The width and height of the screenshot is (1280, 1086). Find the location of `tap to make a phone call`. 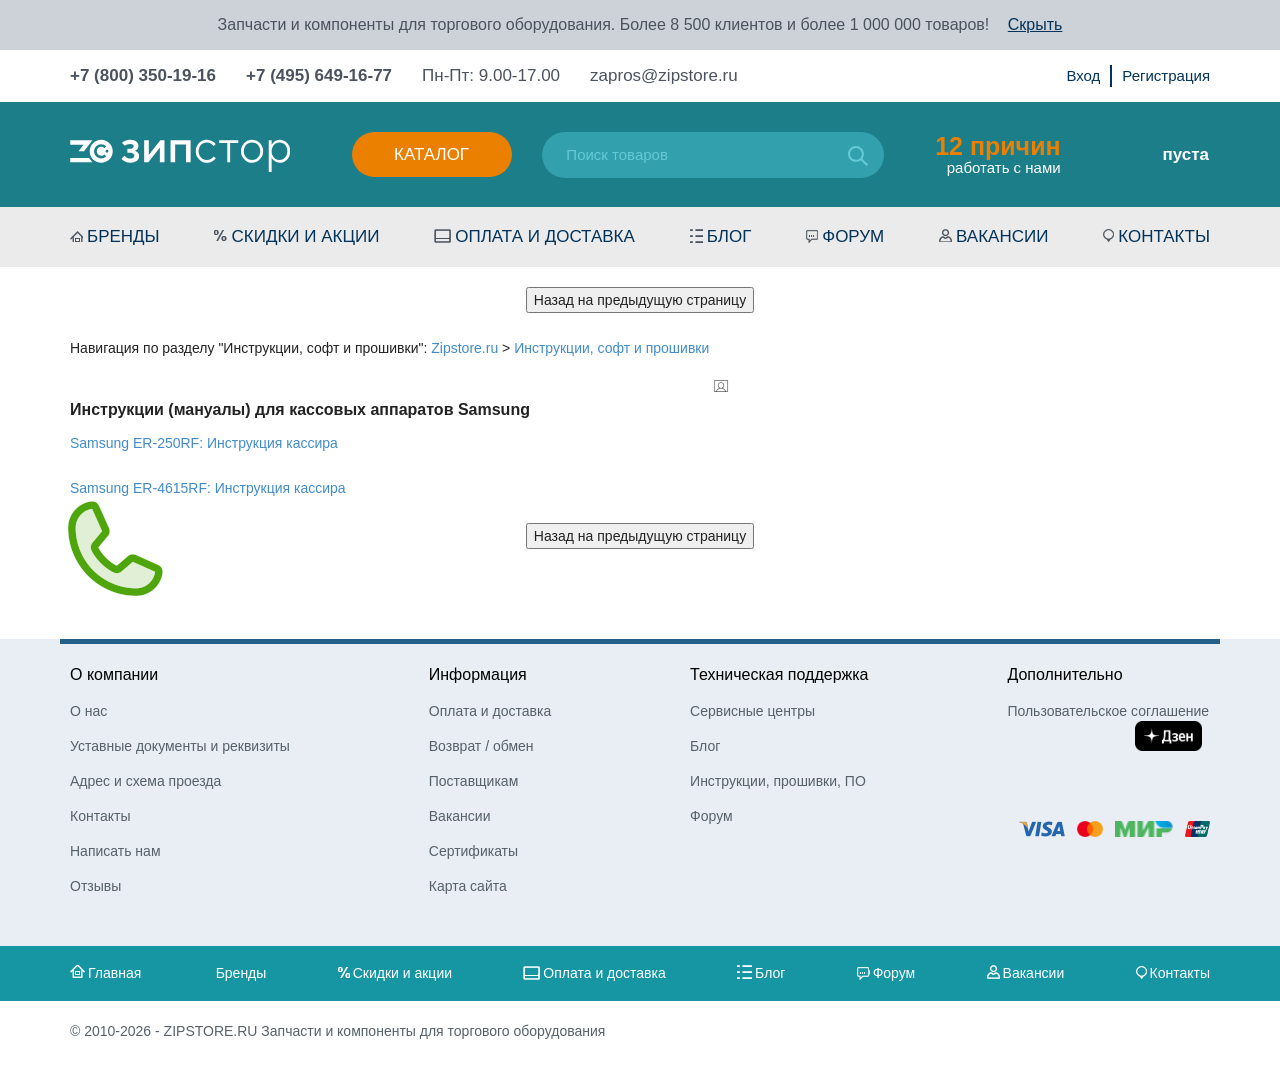

tap to make a phone call is located at coordinates (113, 550).